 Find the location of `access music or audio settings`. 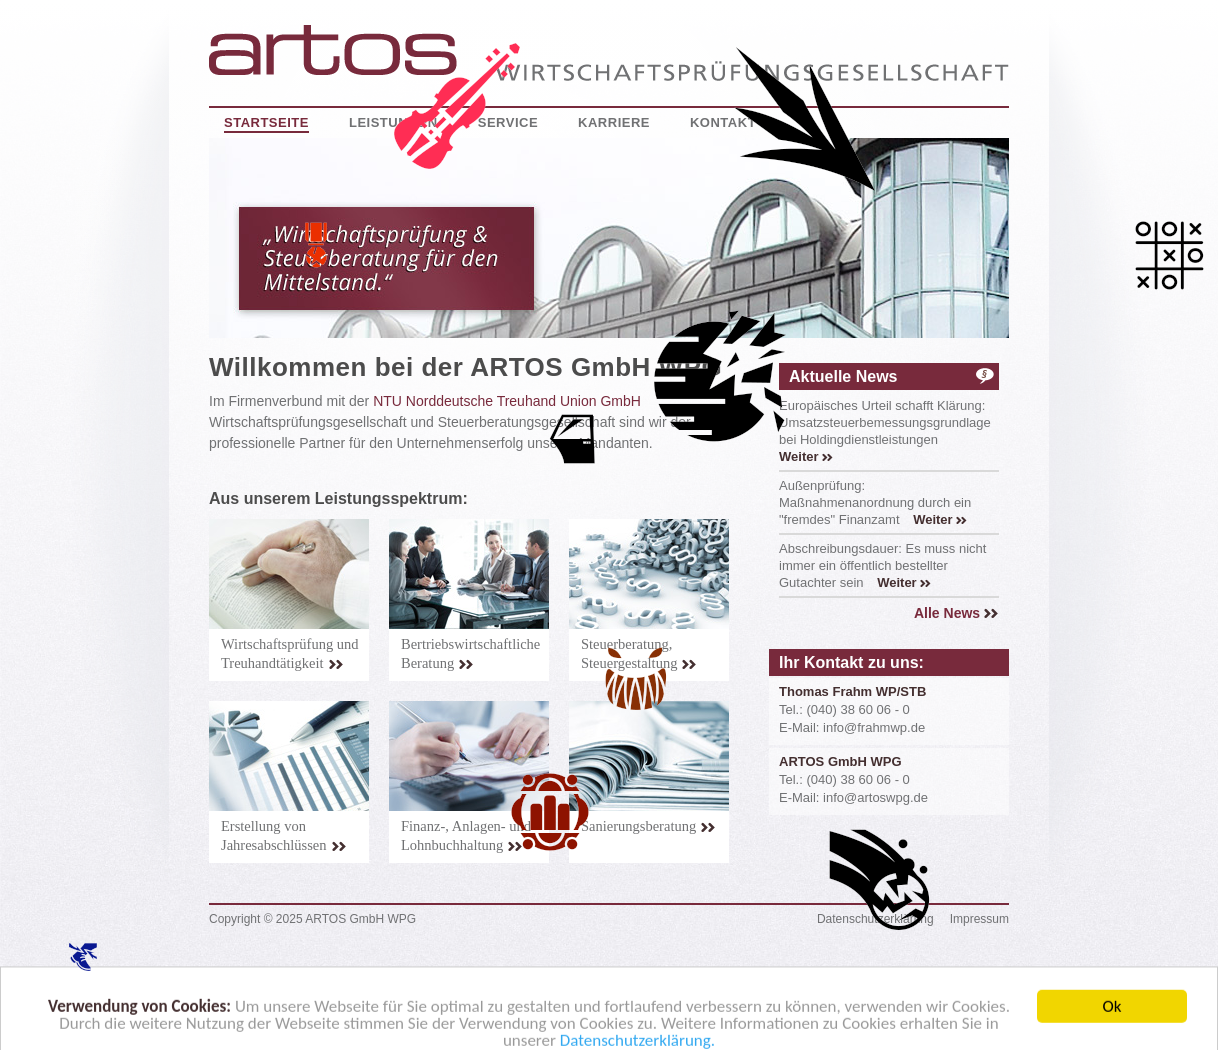

access music or audio settings is located at coordinates (457, 106).